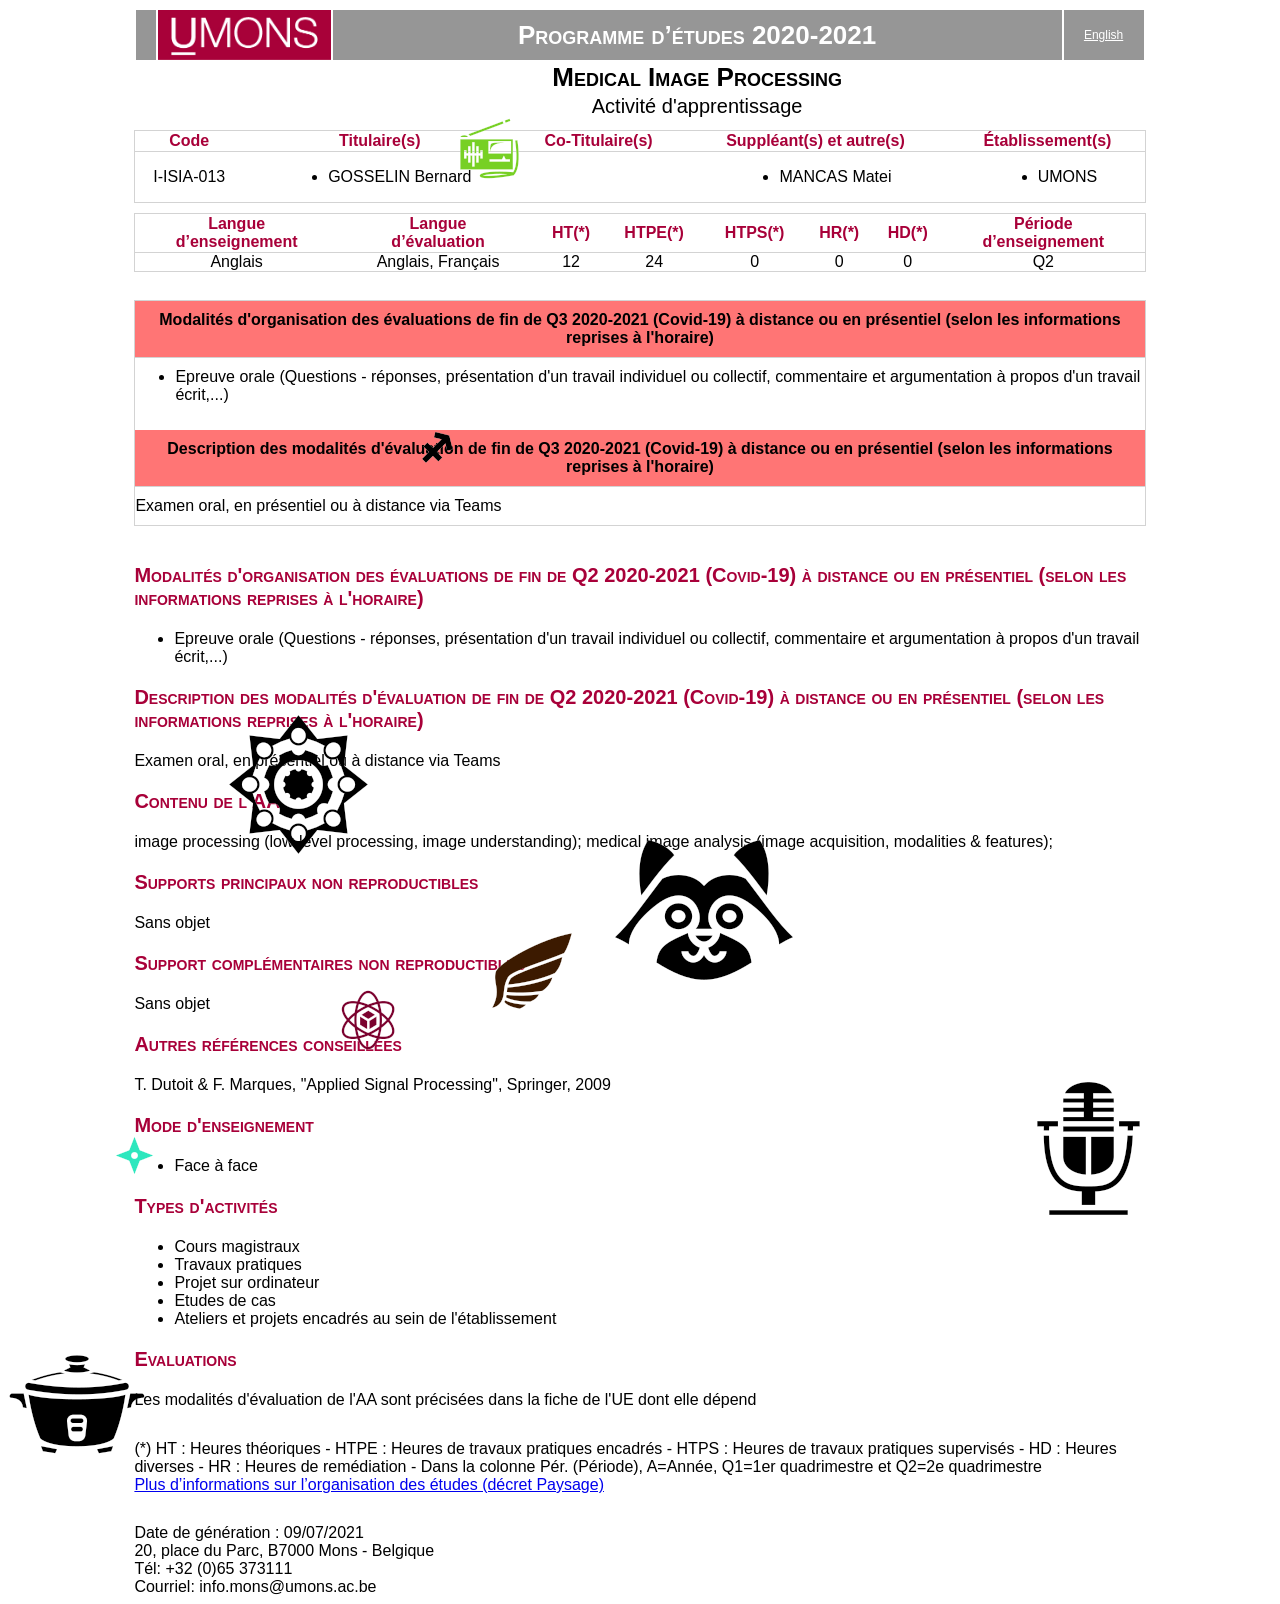 This screenshot has height=1604, width=1280. Describe the element at coordinates (77, 1395) in the screenshot. I see `access rice cooker settings or controls` at that location.